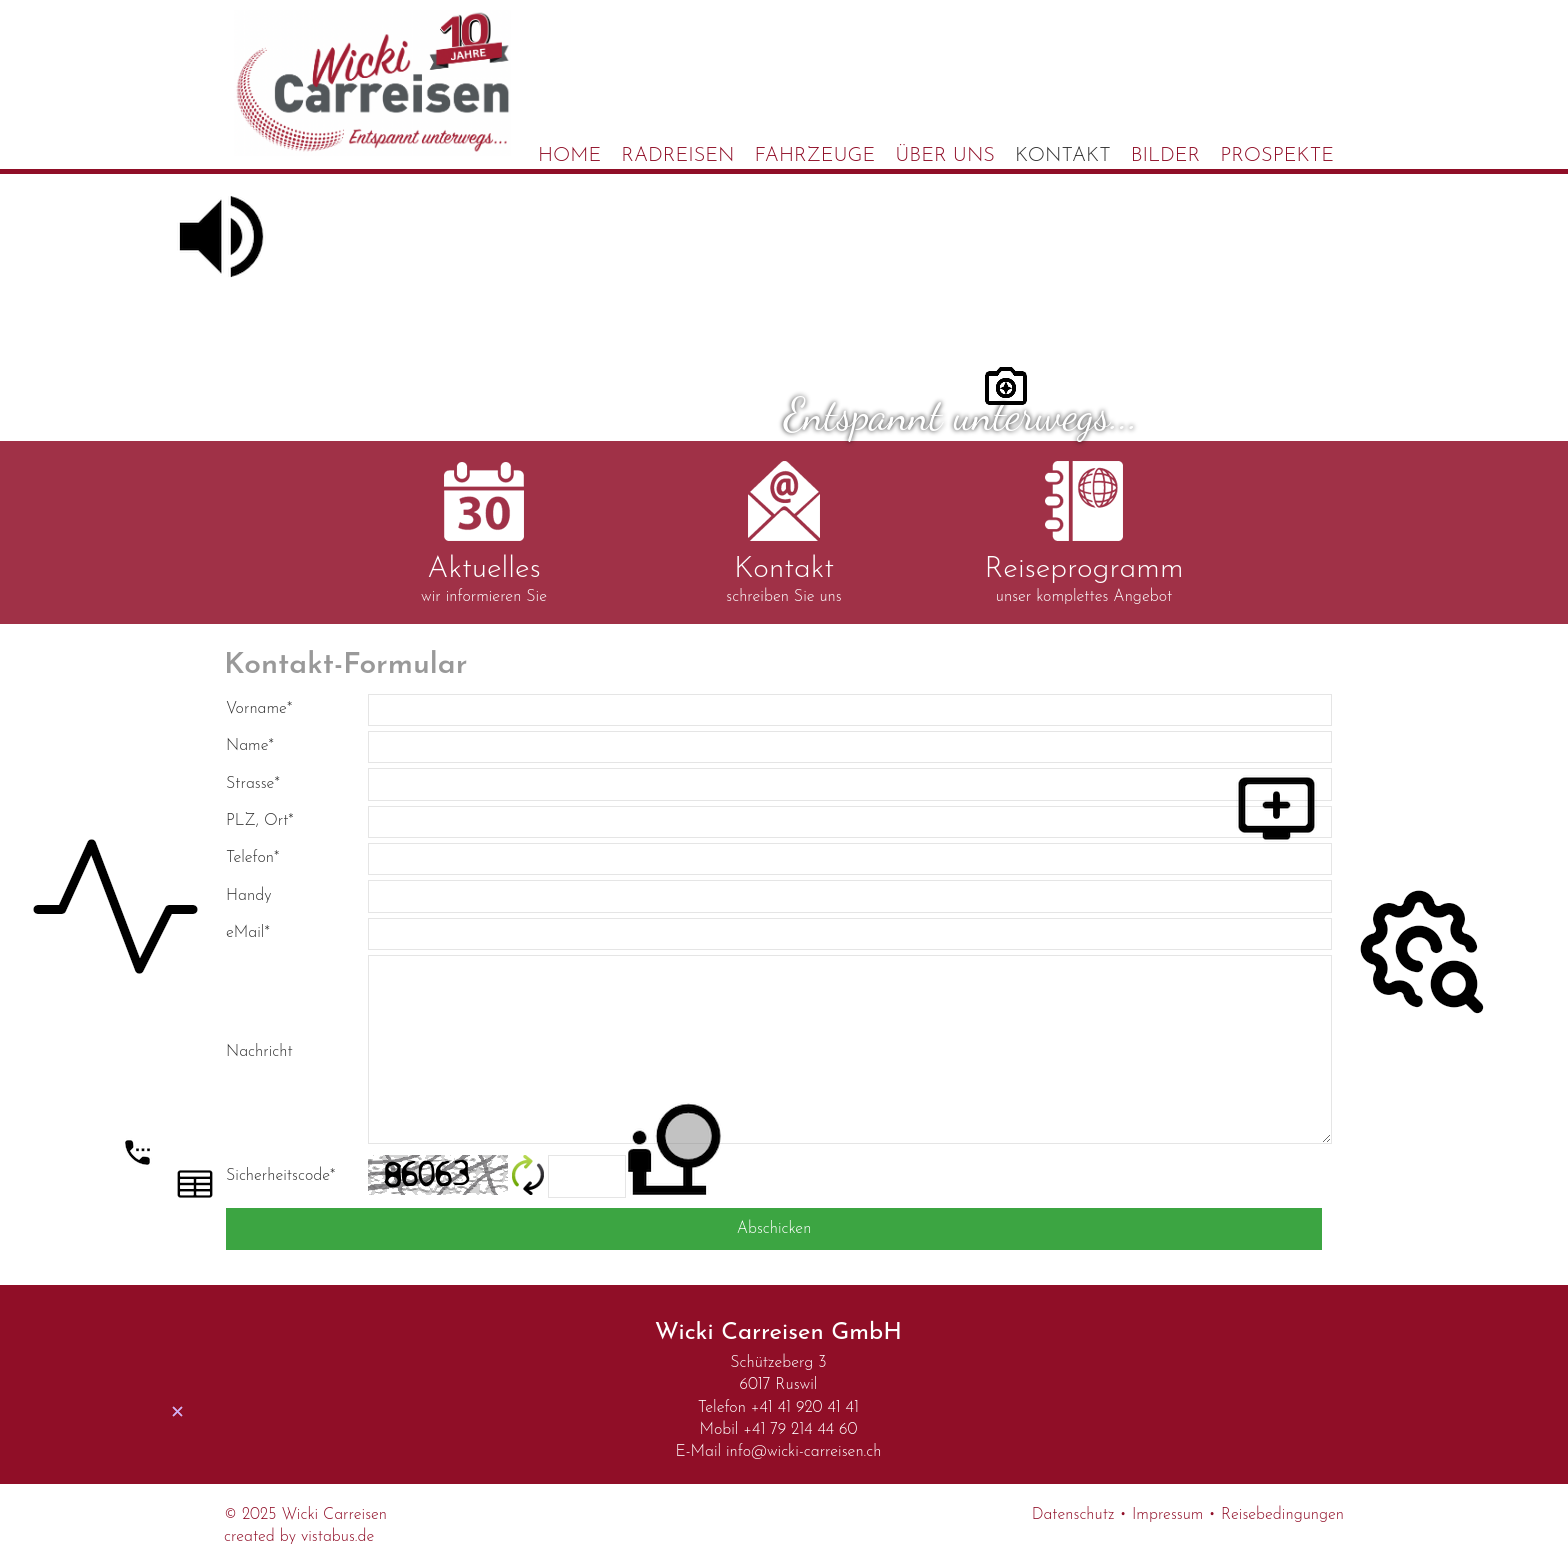 The width and height of the screenshot is (1568, 1568). What do you see at coordinates (177, 1411) in the screenshot?
I see `close the current window or dialog` at bounding box center [177, 1411].